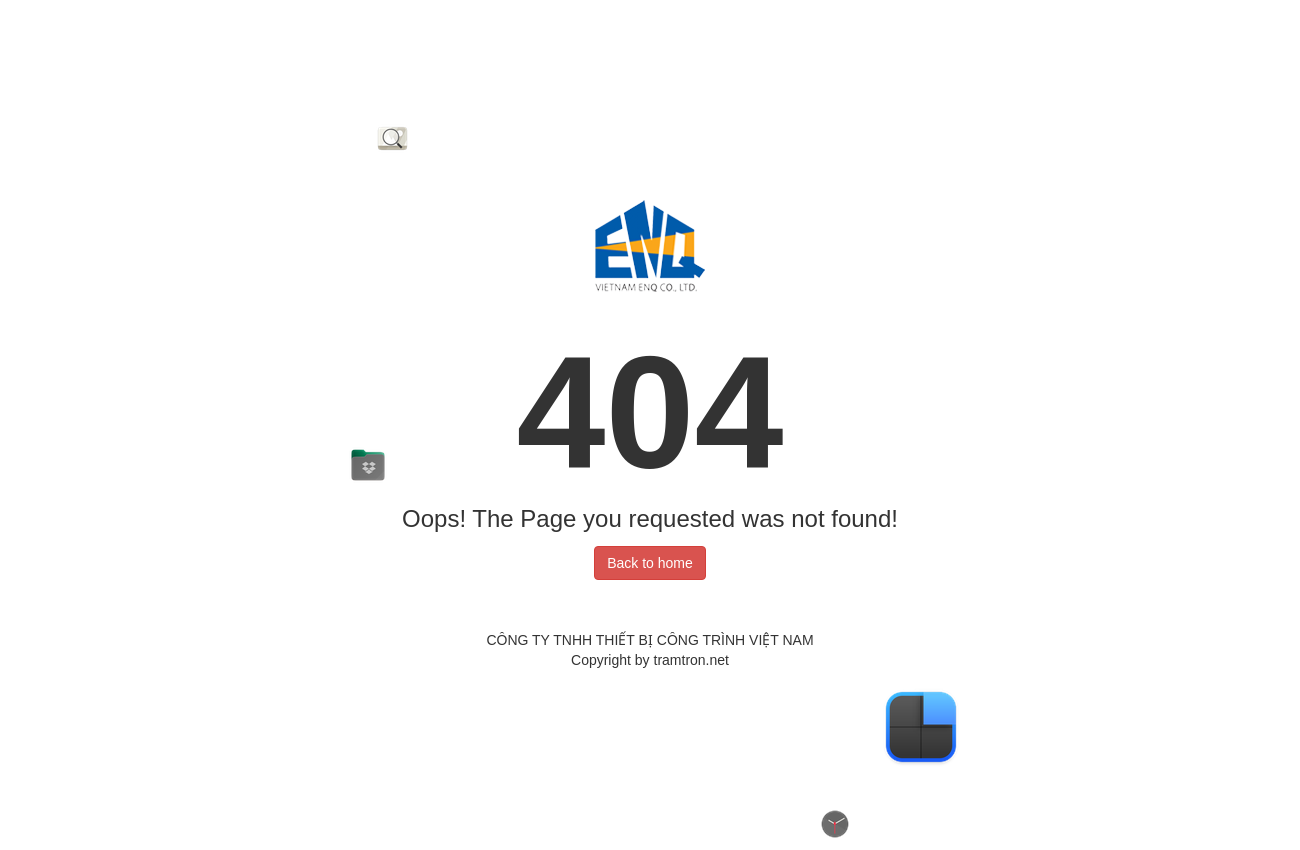 The width and height of the screenshot is (1300, 850). I want to click on open your Dropbox synced folder, so click(368, 465).